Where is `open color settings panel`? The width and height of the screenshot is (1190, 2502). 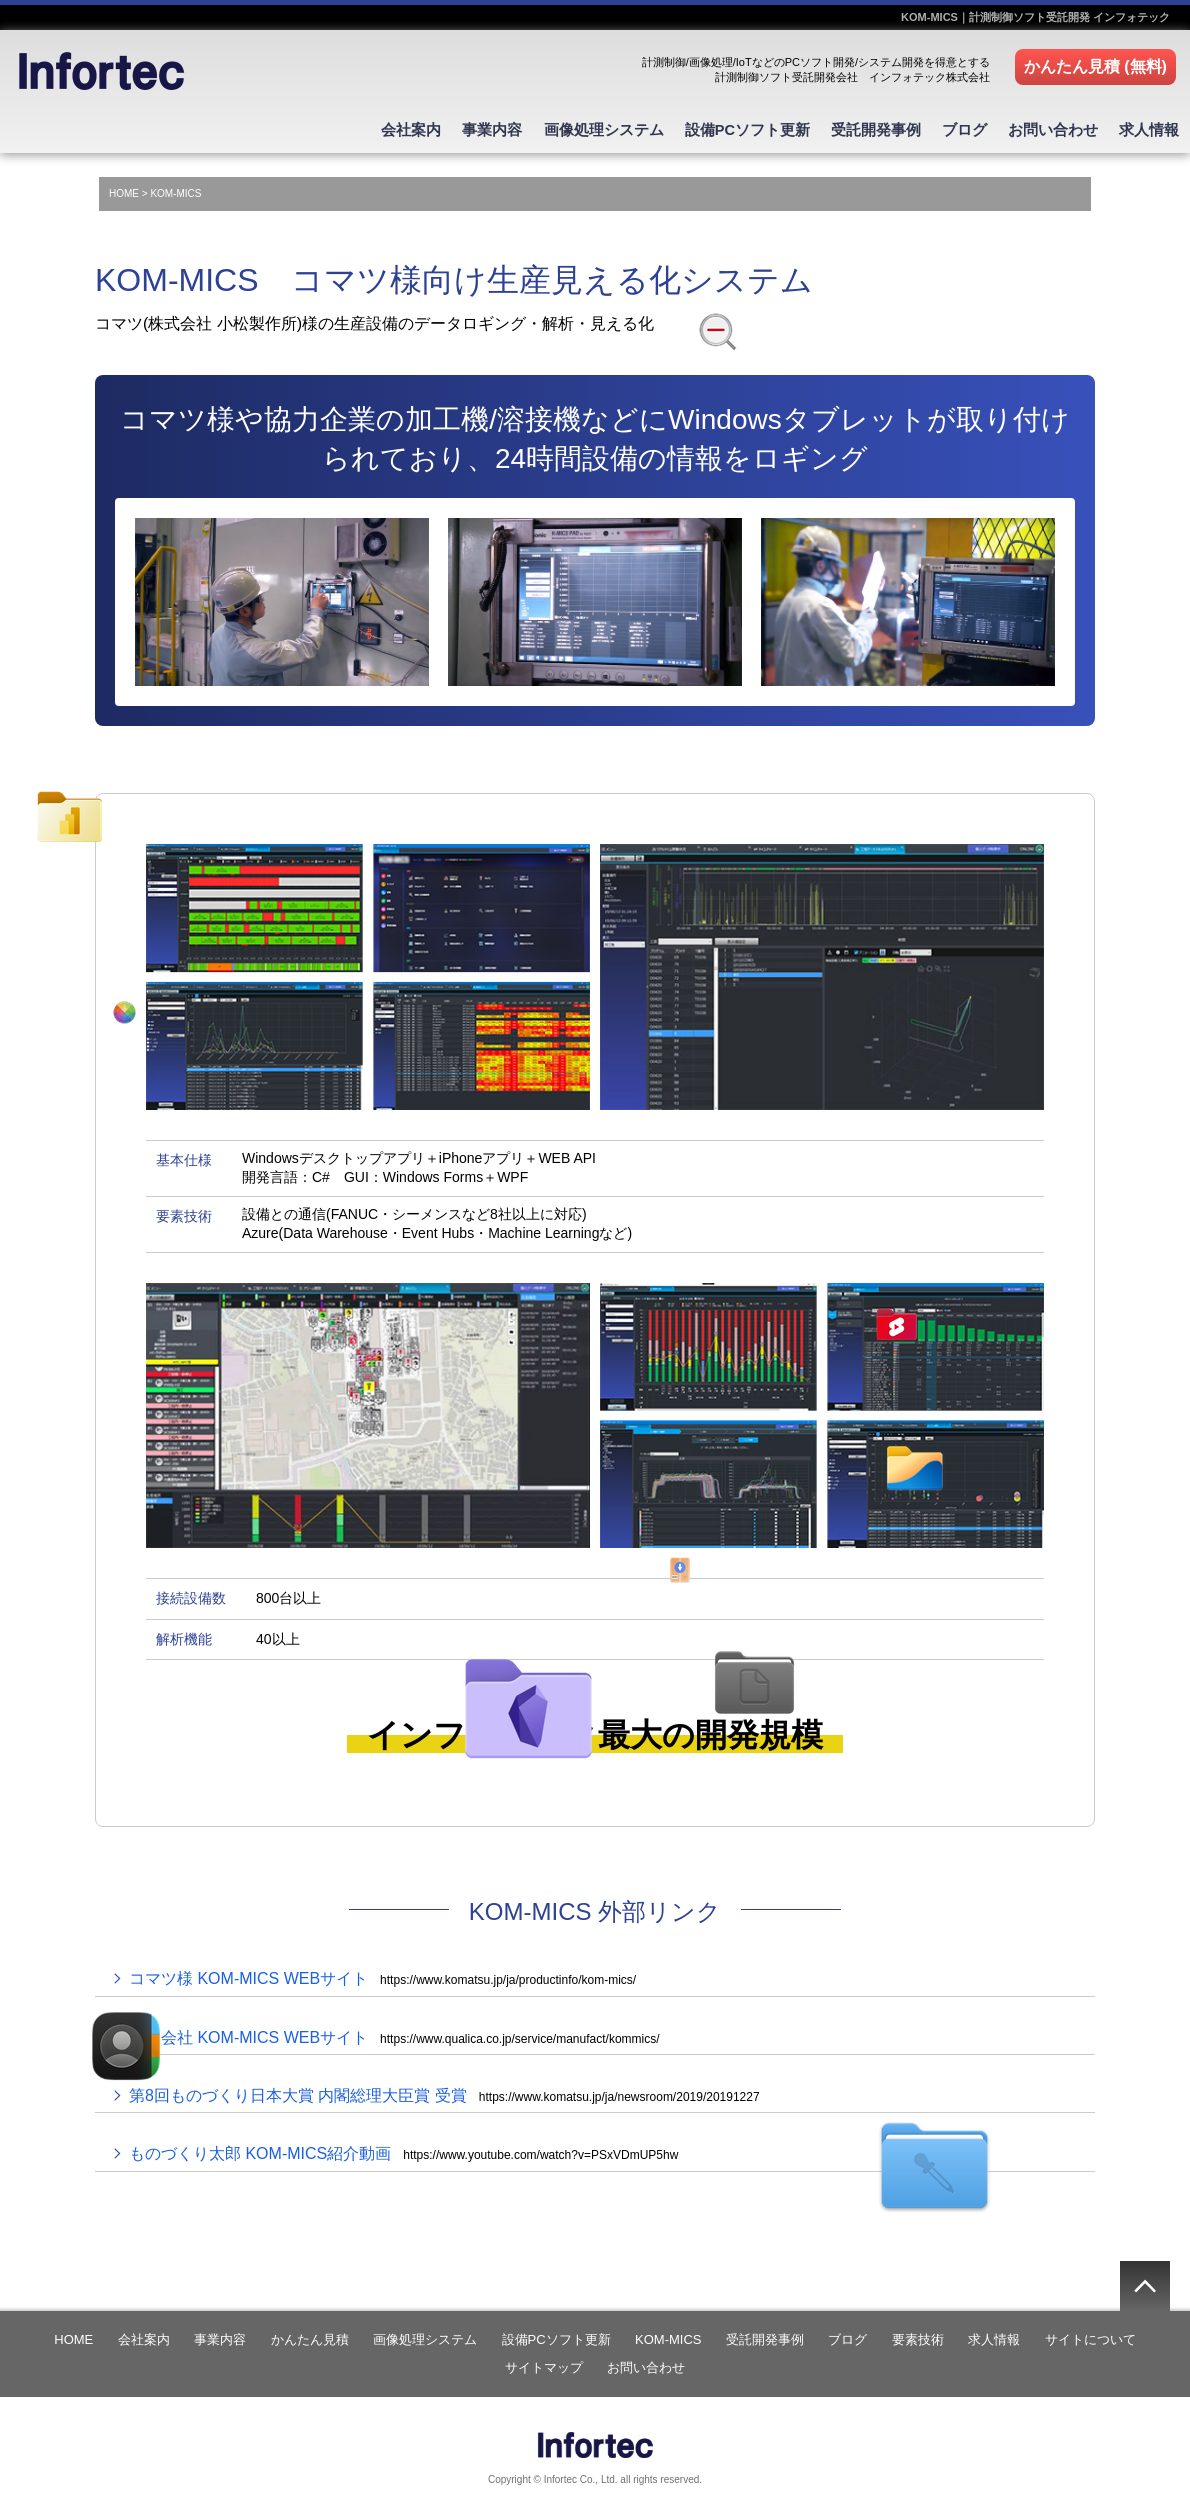 open color settings panel is located at coordinates (124, 1012).